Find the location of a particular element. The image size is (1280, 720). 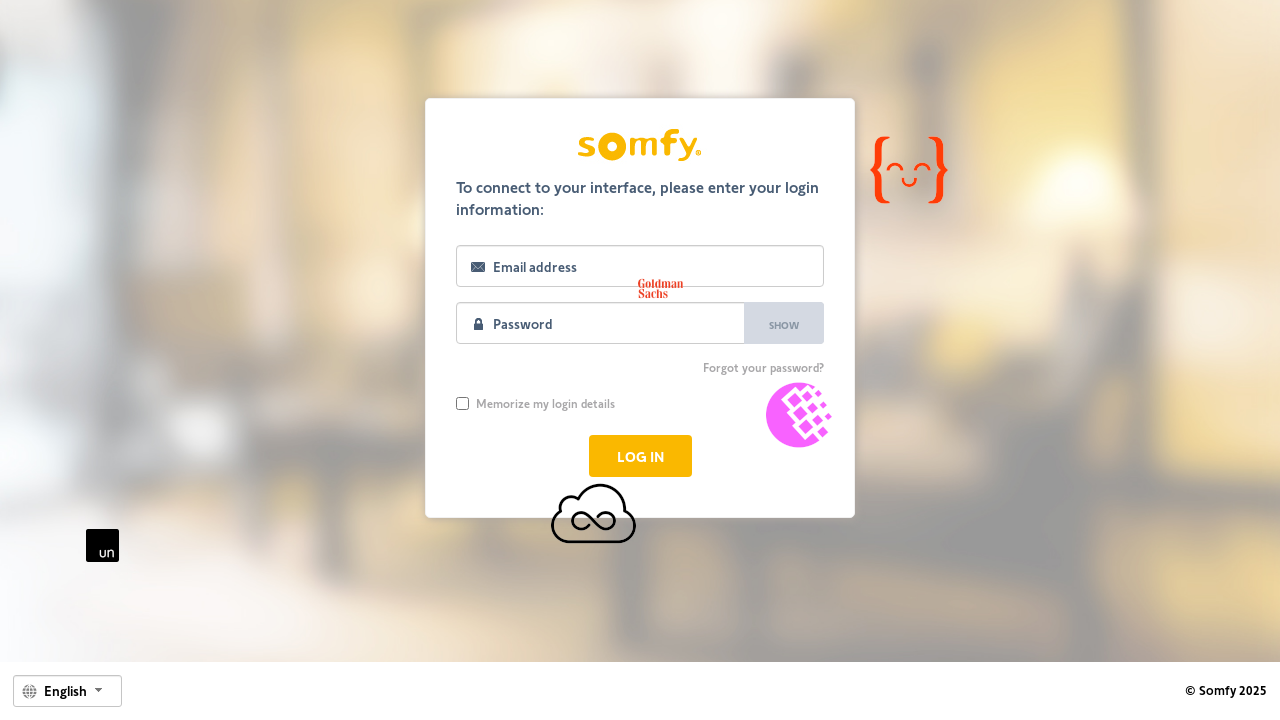

Goldman Sachs company logo is located at coordinates (660, 288).